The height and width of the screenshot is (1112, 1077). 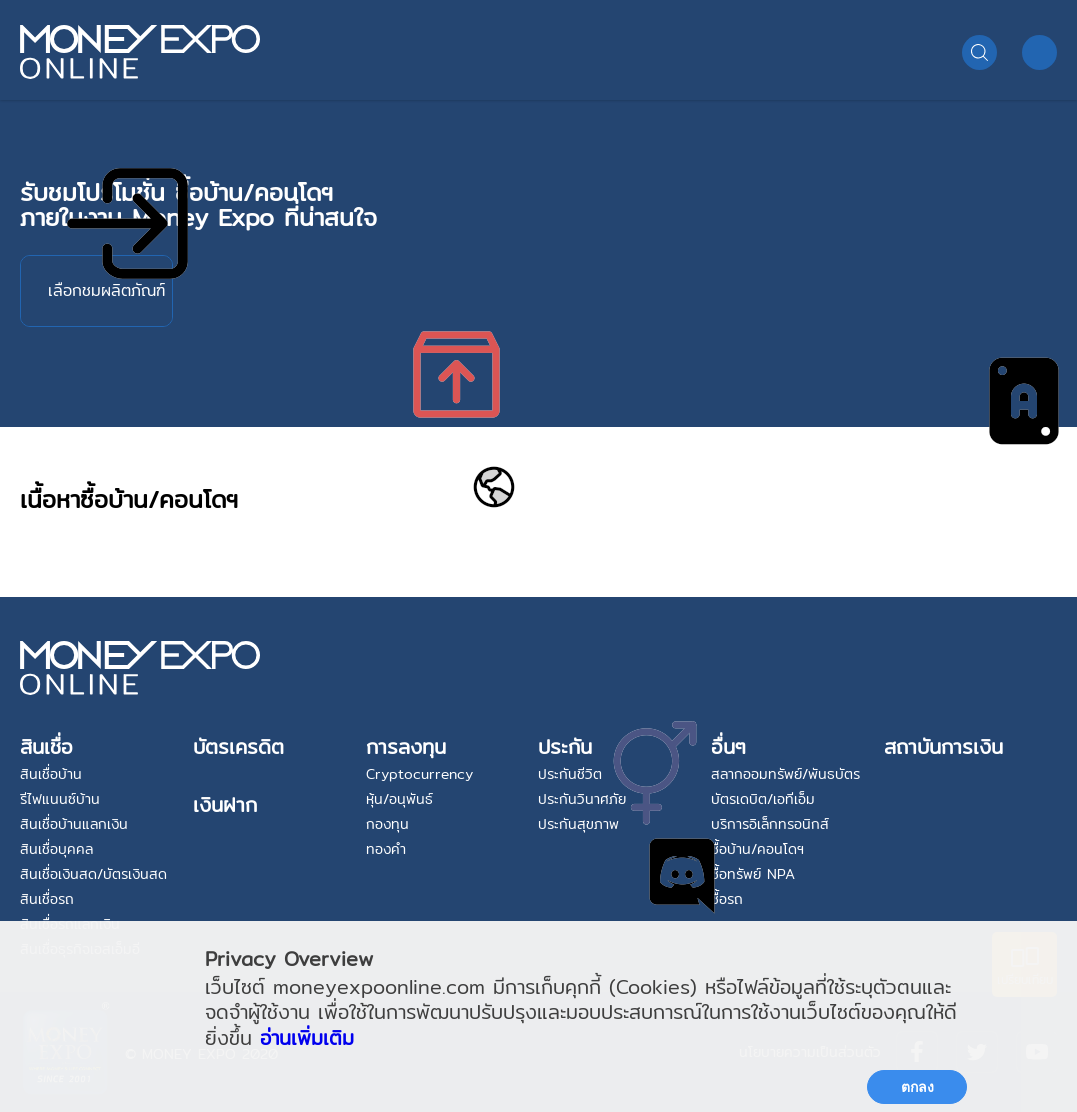 What do you see at coordinates (1024, 401) in the screenshot?
I see `ace playing card in a card game app` at bounding box center [1024, 401].